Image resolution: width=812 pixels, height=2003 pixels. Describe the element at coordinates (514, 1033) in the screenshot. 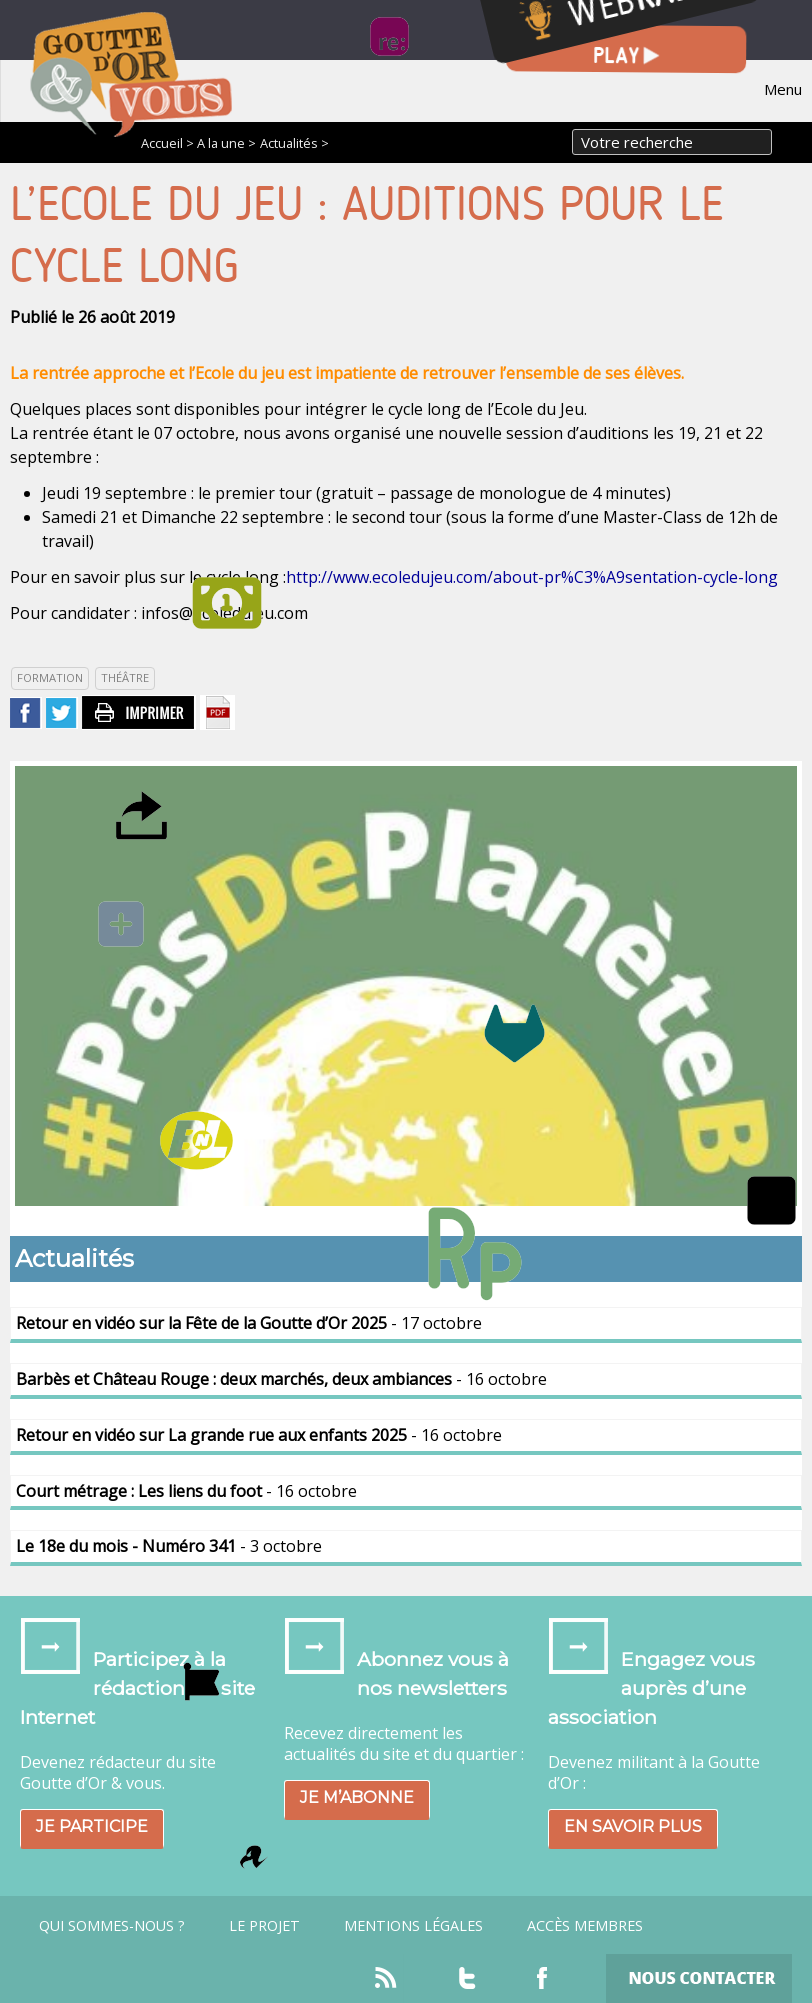

I see `open GitLab` at that location.